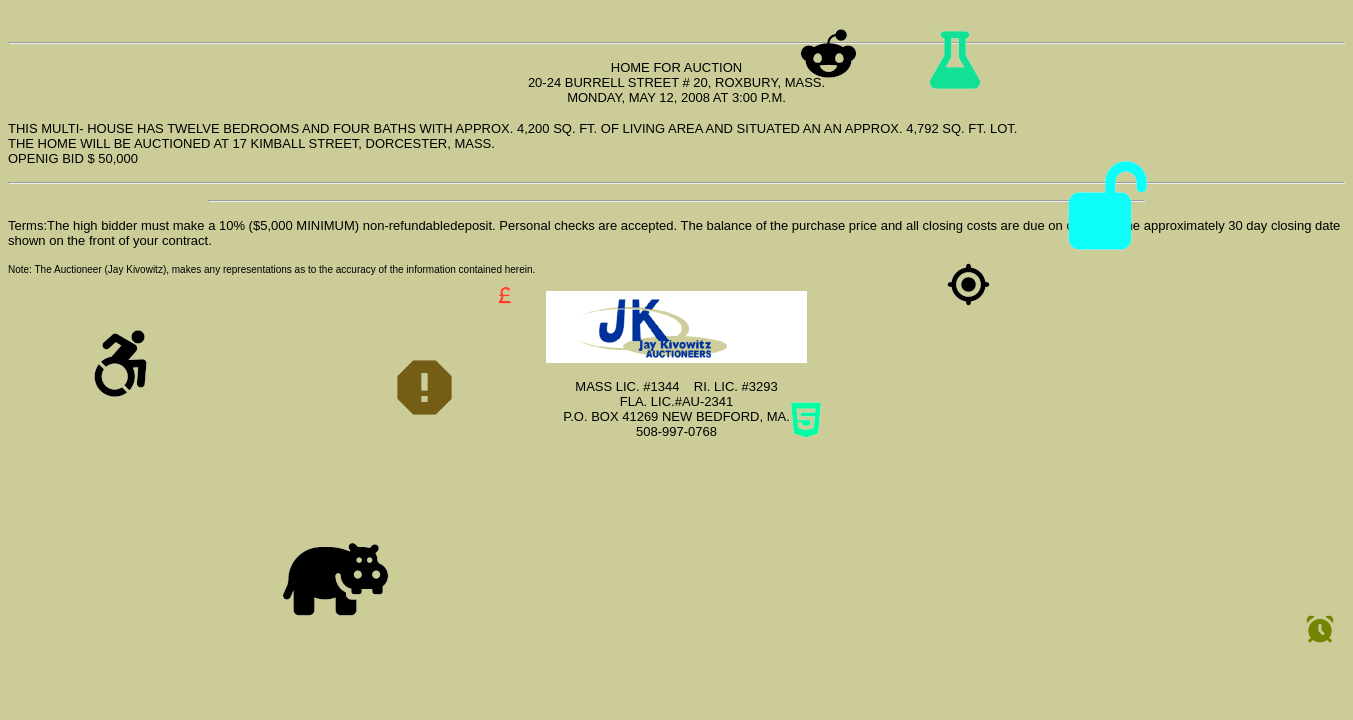  What do you see at coordinates (335, 578) in the screenshot?
I see `hippo animal icon` at bounding box center [335, 578].